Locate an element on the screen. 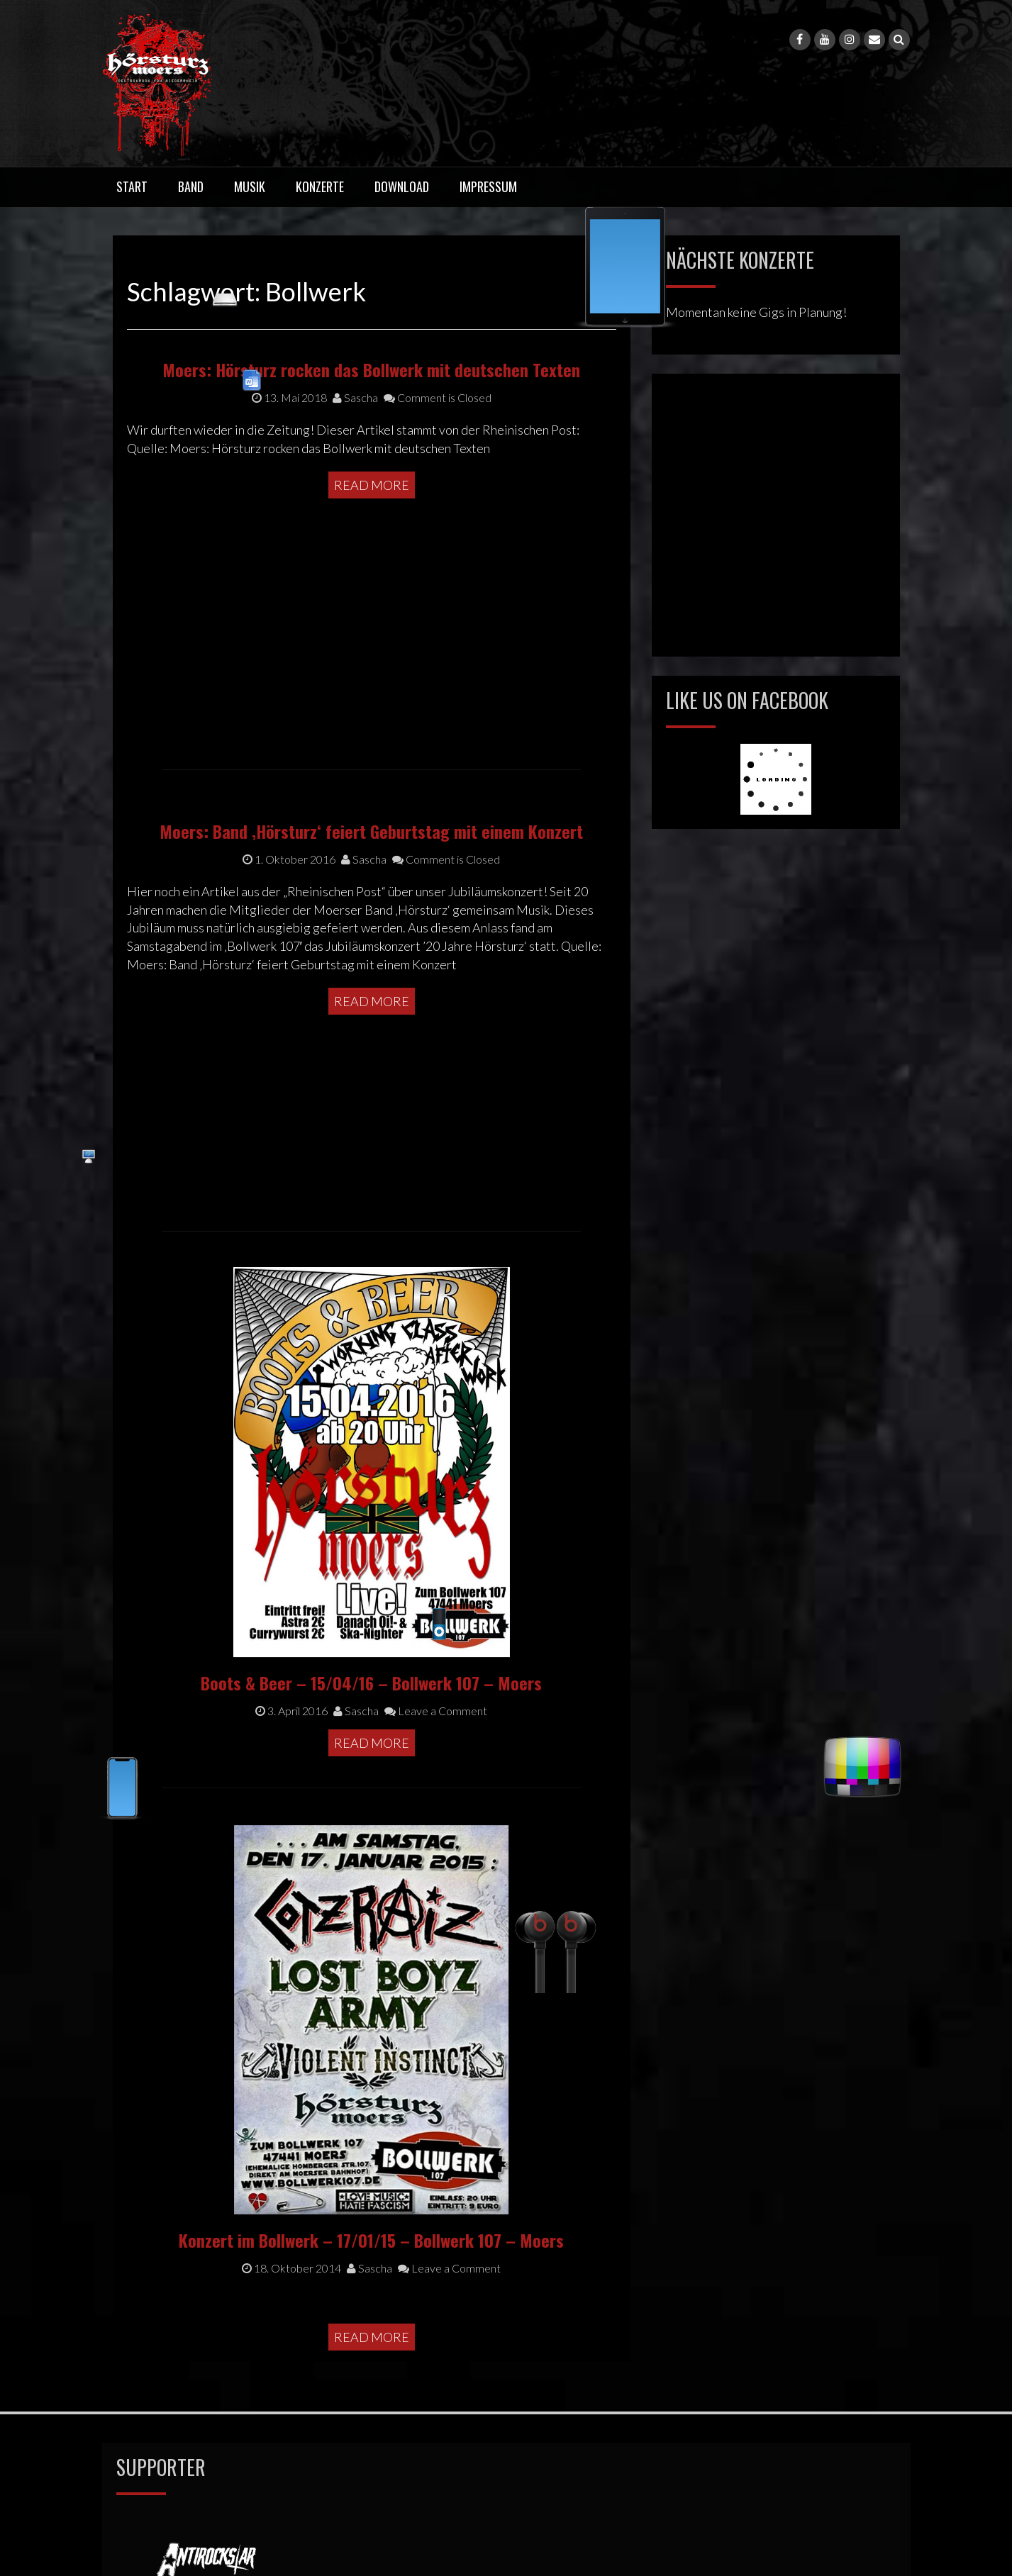 The height and width of the screenshot is (2576, 1012). iPod nano device connected is located at coordinates (439, 1624).